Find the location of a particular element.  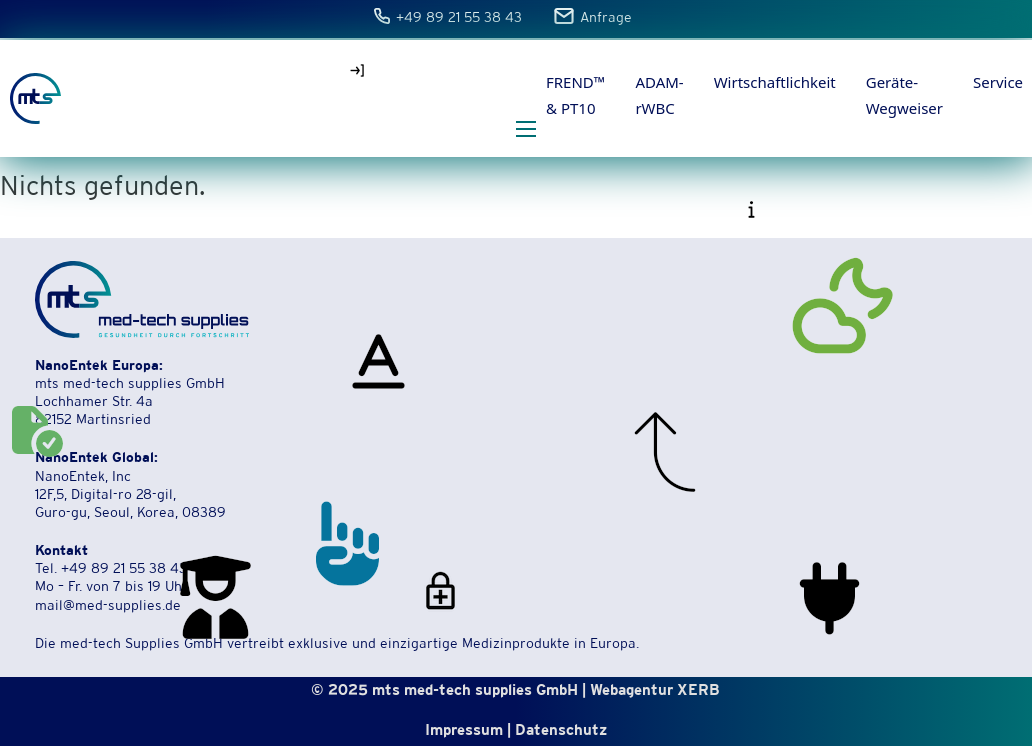

apply underline formatting to text is located at coordinates (378, 362).